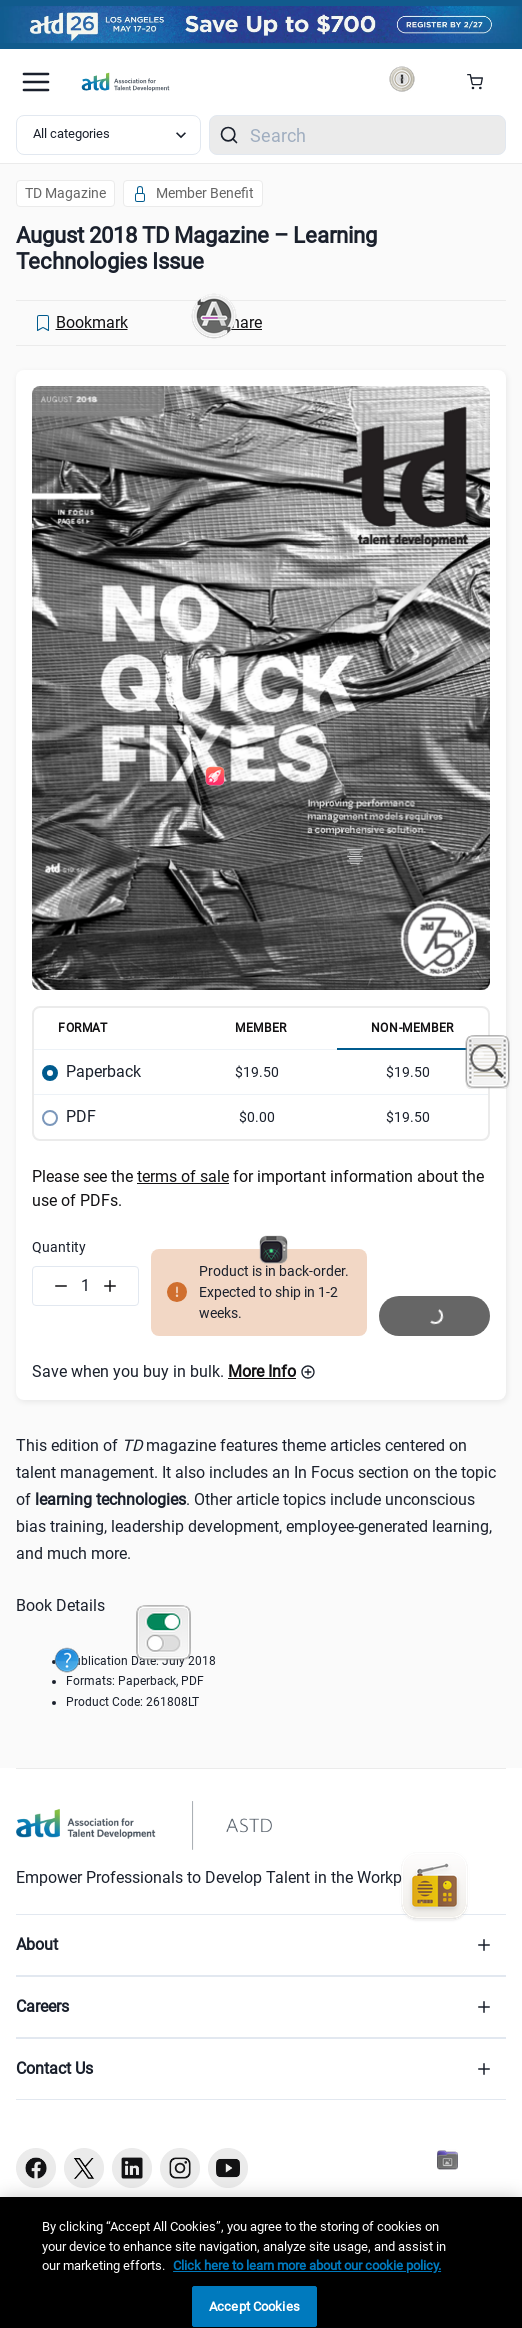  What do you see at coordinates (355, 856) in the screenshot?
I see `center align text` at bounding box center [355, 856].